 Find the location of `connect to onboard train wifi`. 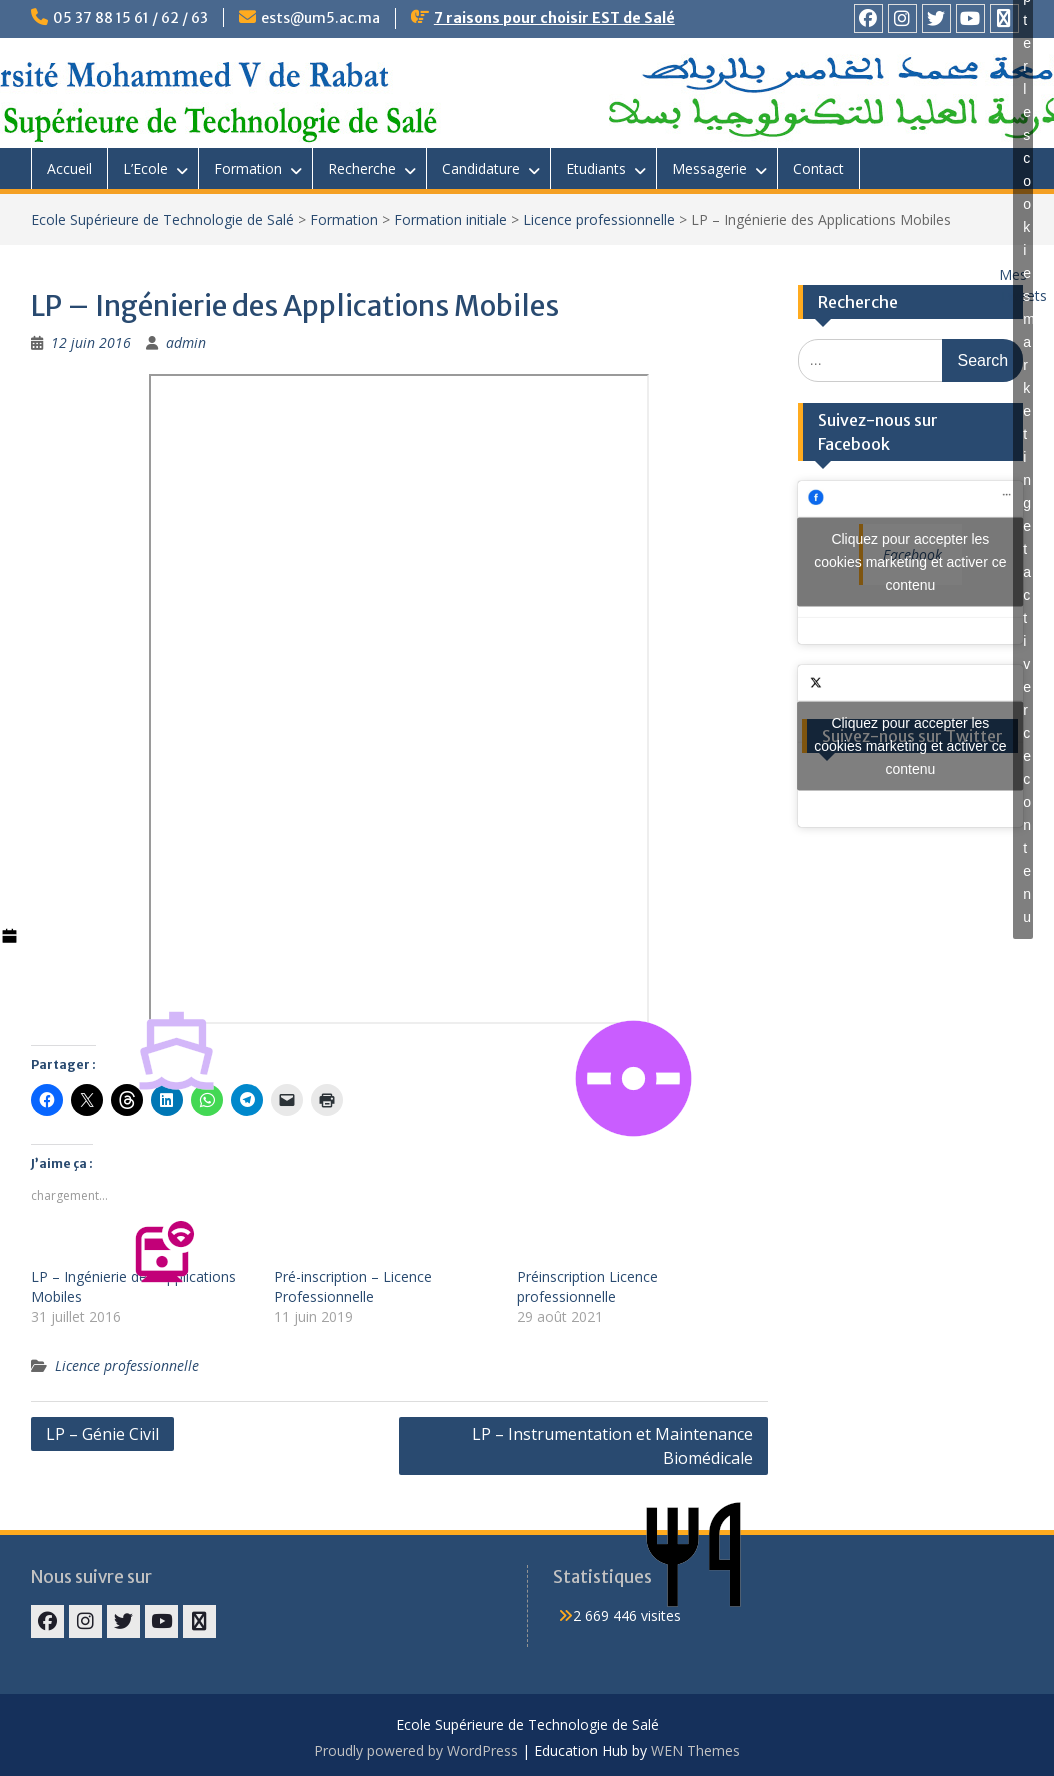

connect to onboard train wifi is located at coordinates (162, 1253).